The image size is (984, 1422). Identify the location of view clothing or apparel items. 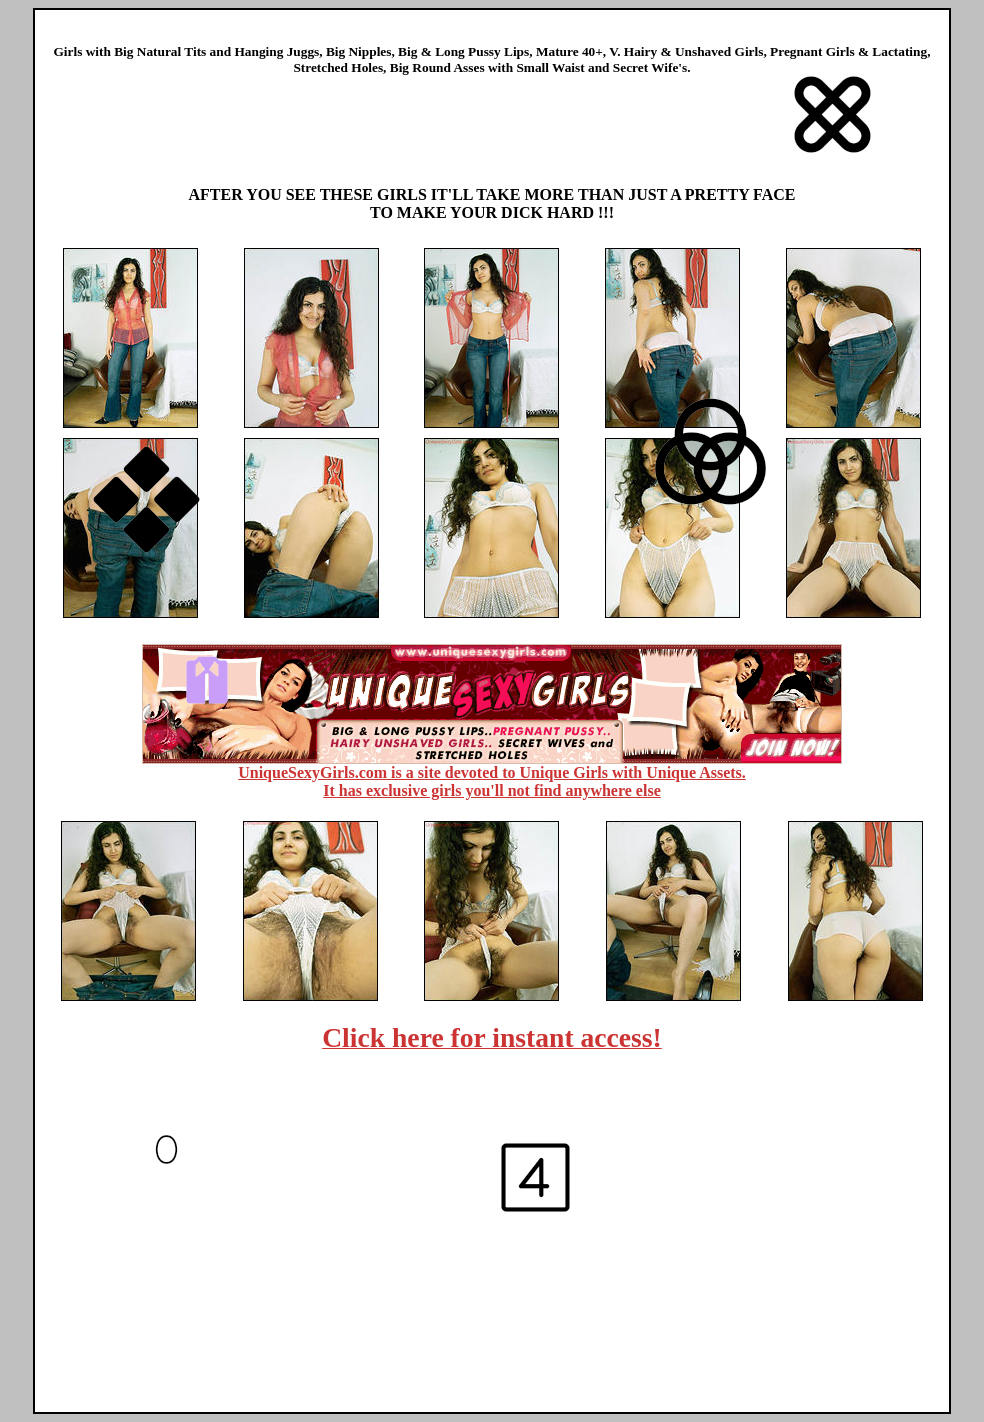
(207, 681).